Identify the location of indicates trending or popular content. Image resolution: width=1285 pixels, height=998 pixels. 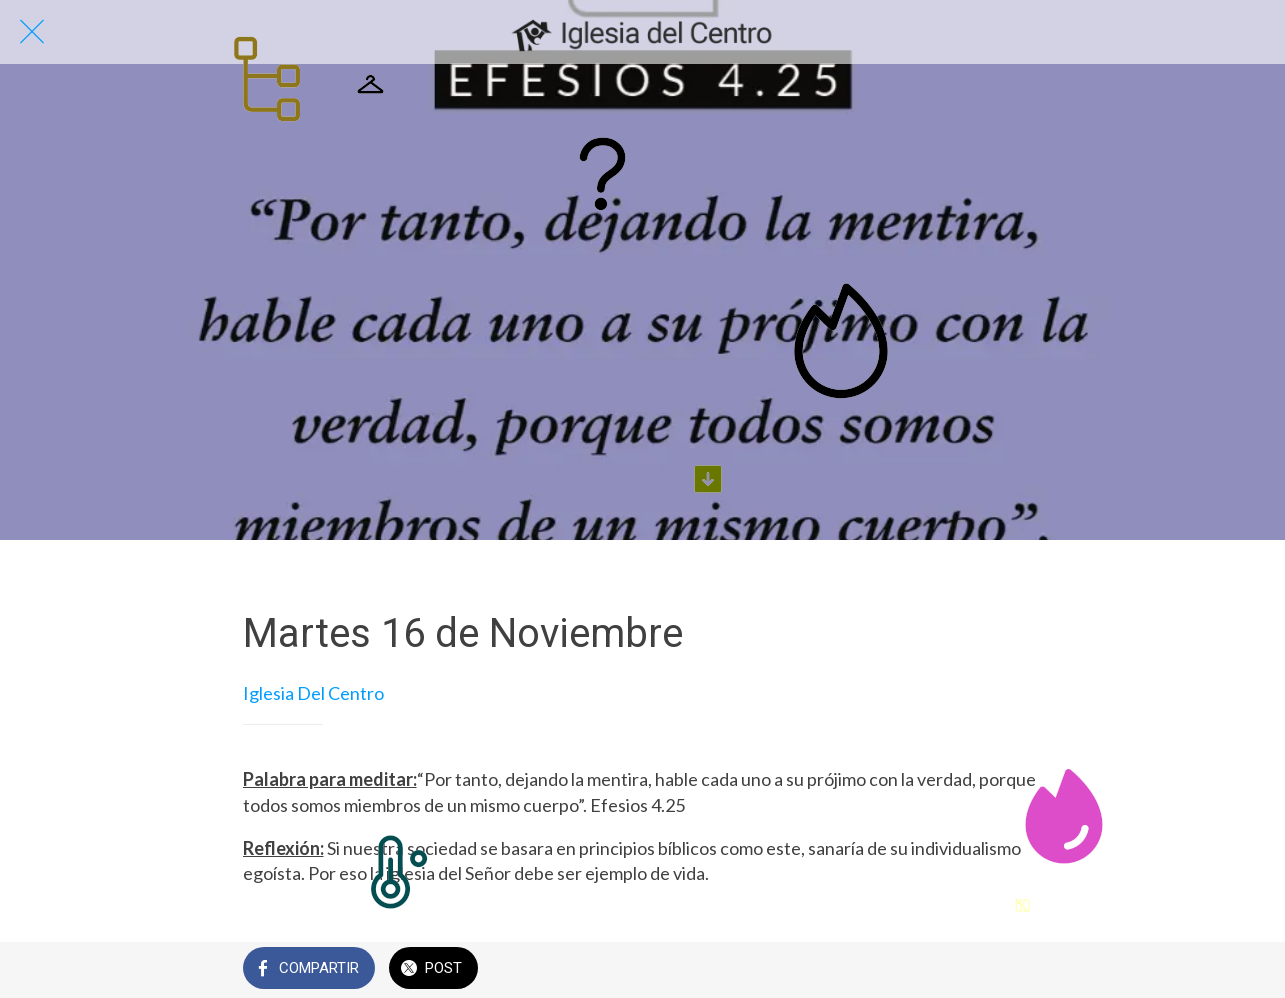
(1064, 818).